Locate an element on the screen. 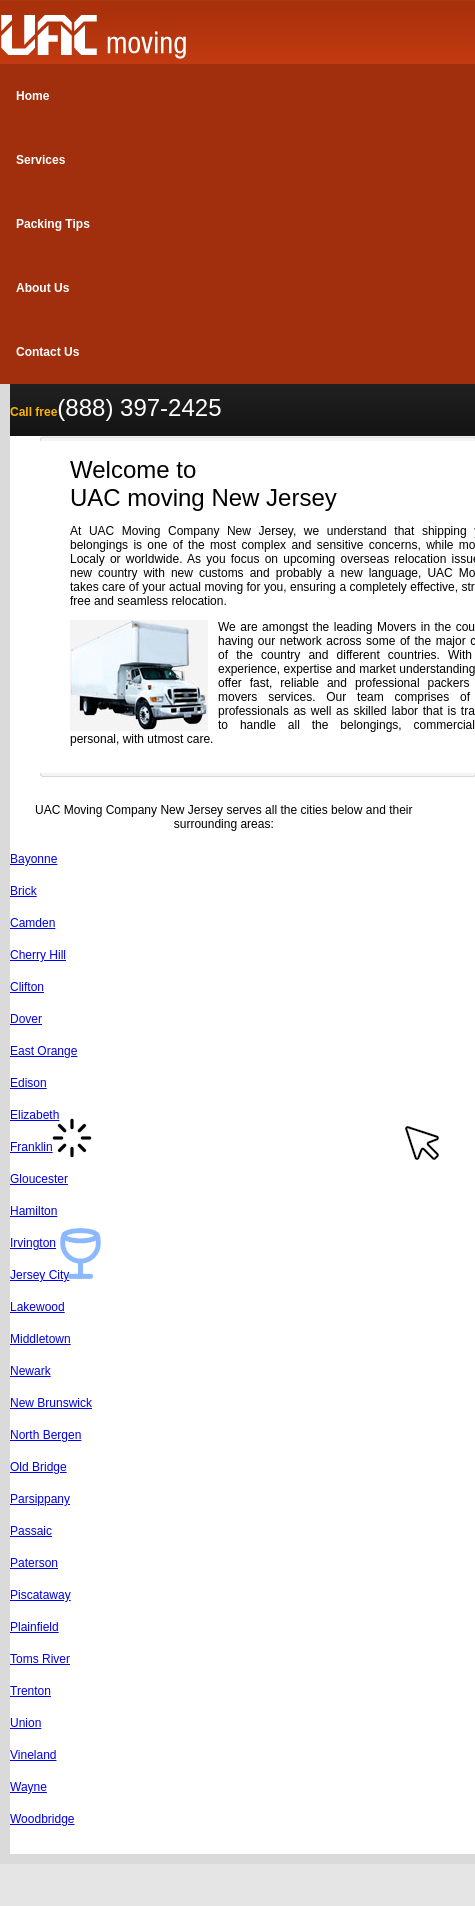  mouse pointer or cursor indicator is located at coordinates (422, 1143).